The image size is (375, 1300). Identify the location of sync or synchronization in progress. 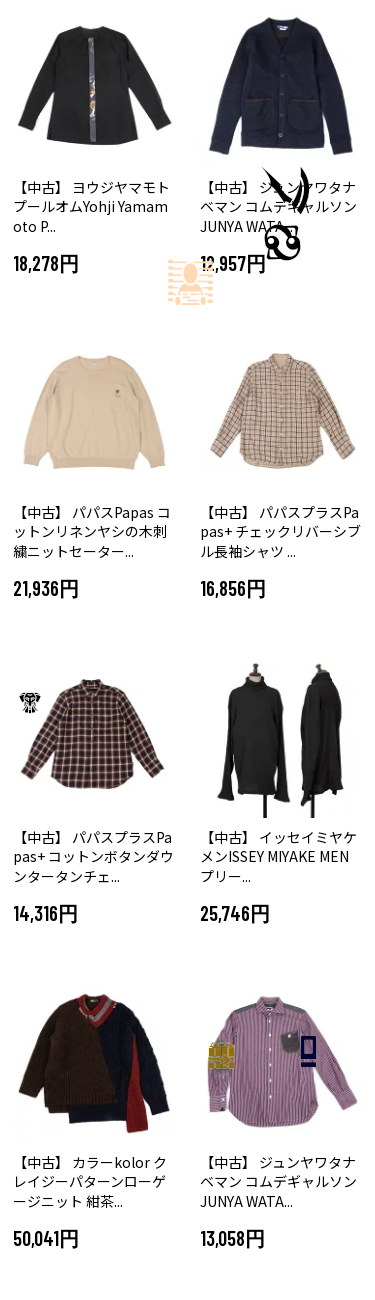
(282, 242).